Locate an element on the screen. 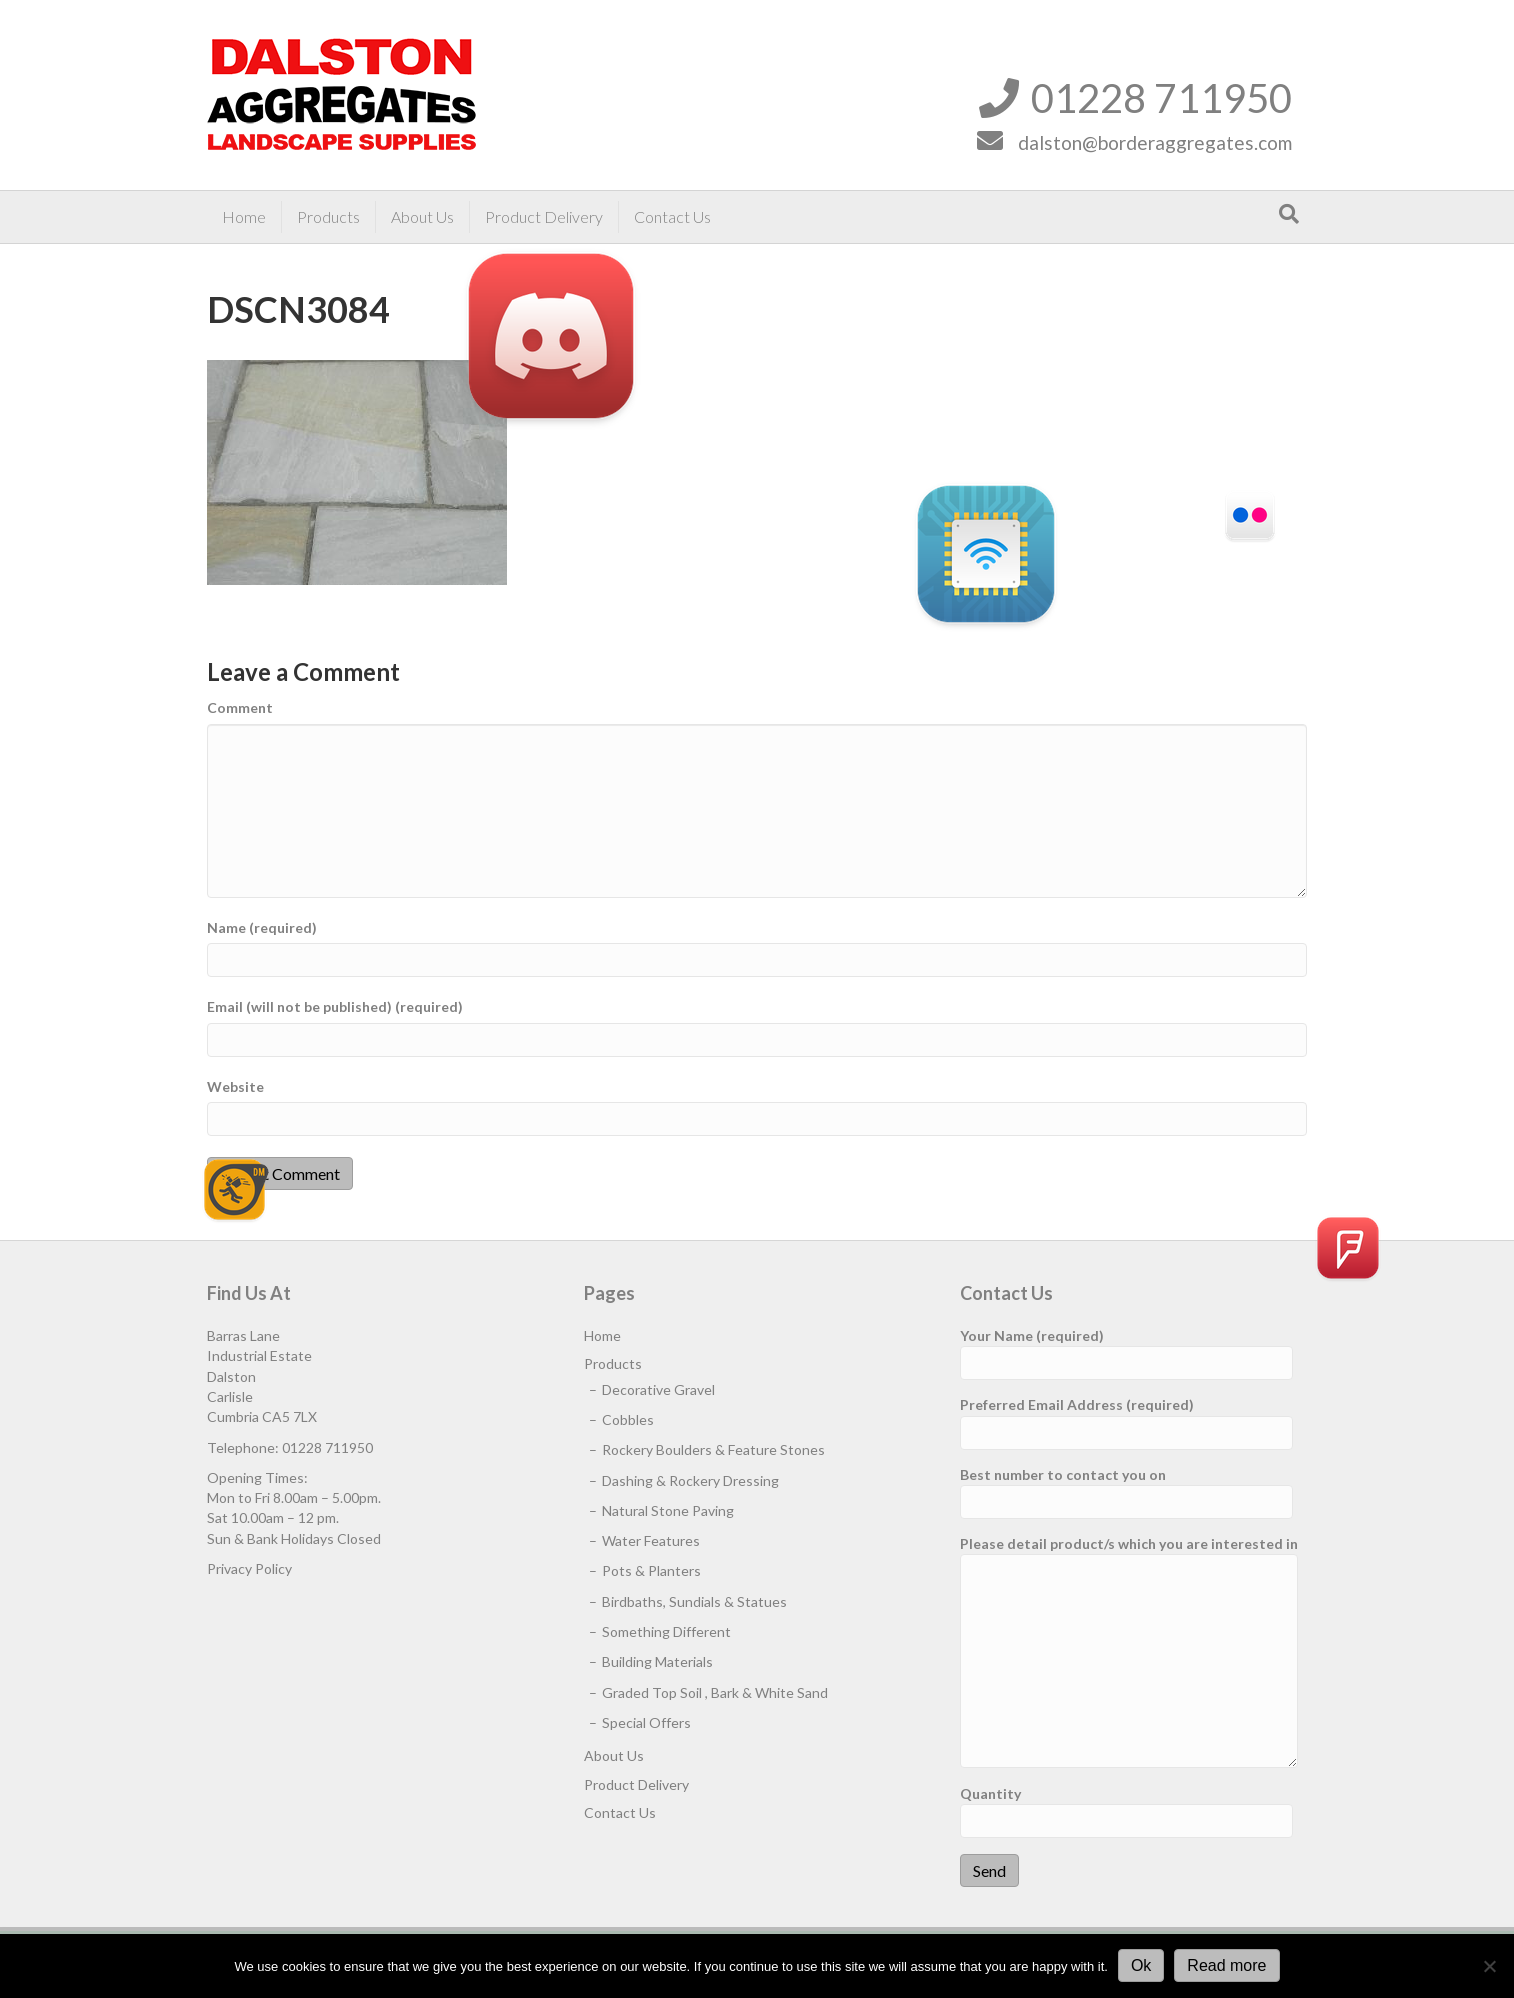  connect your Flickr account is located at coordinates (1250, 515).